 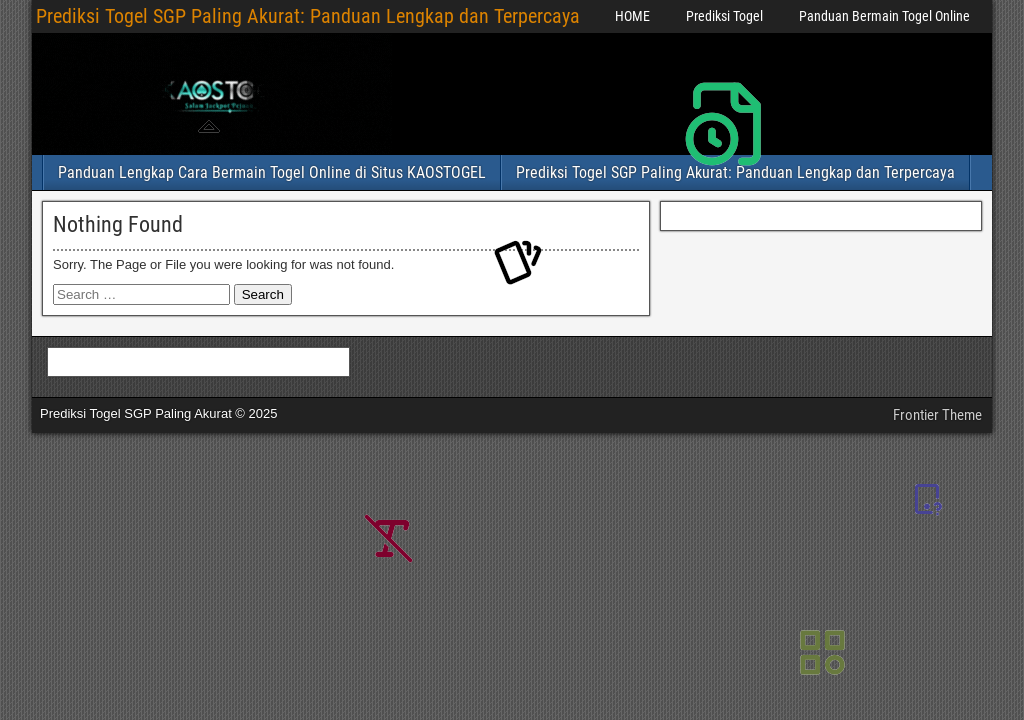 I want to click on clear text formatting, so click(x=388, y=538).